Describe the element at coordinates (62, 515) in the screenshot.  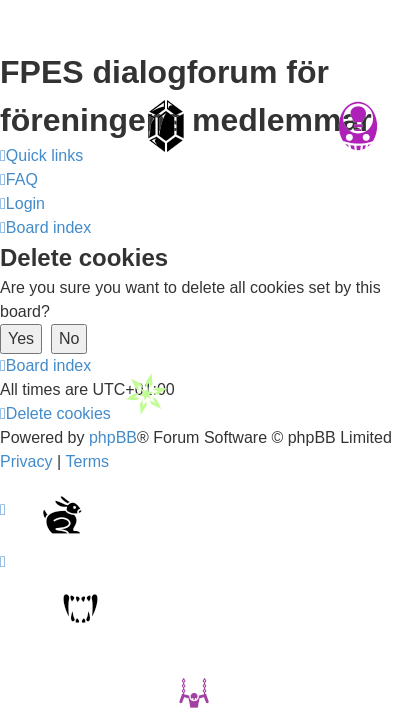
I see `indicates rabbit or bunny-related content` at that location.